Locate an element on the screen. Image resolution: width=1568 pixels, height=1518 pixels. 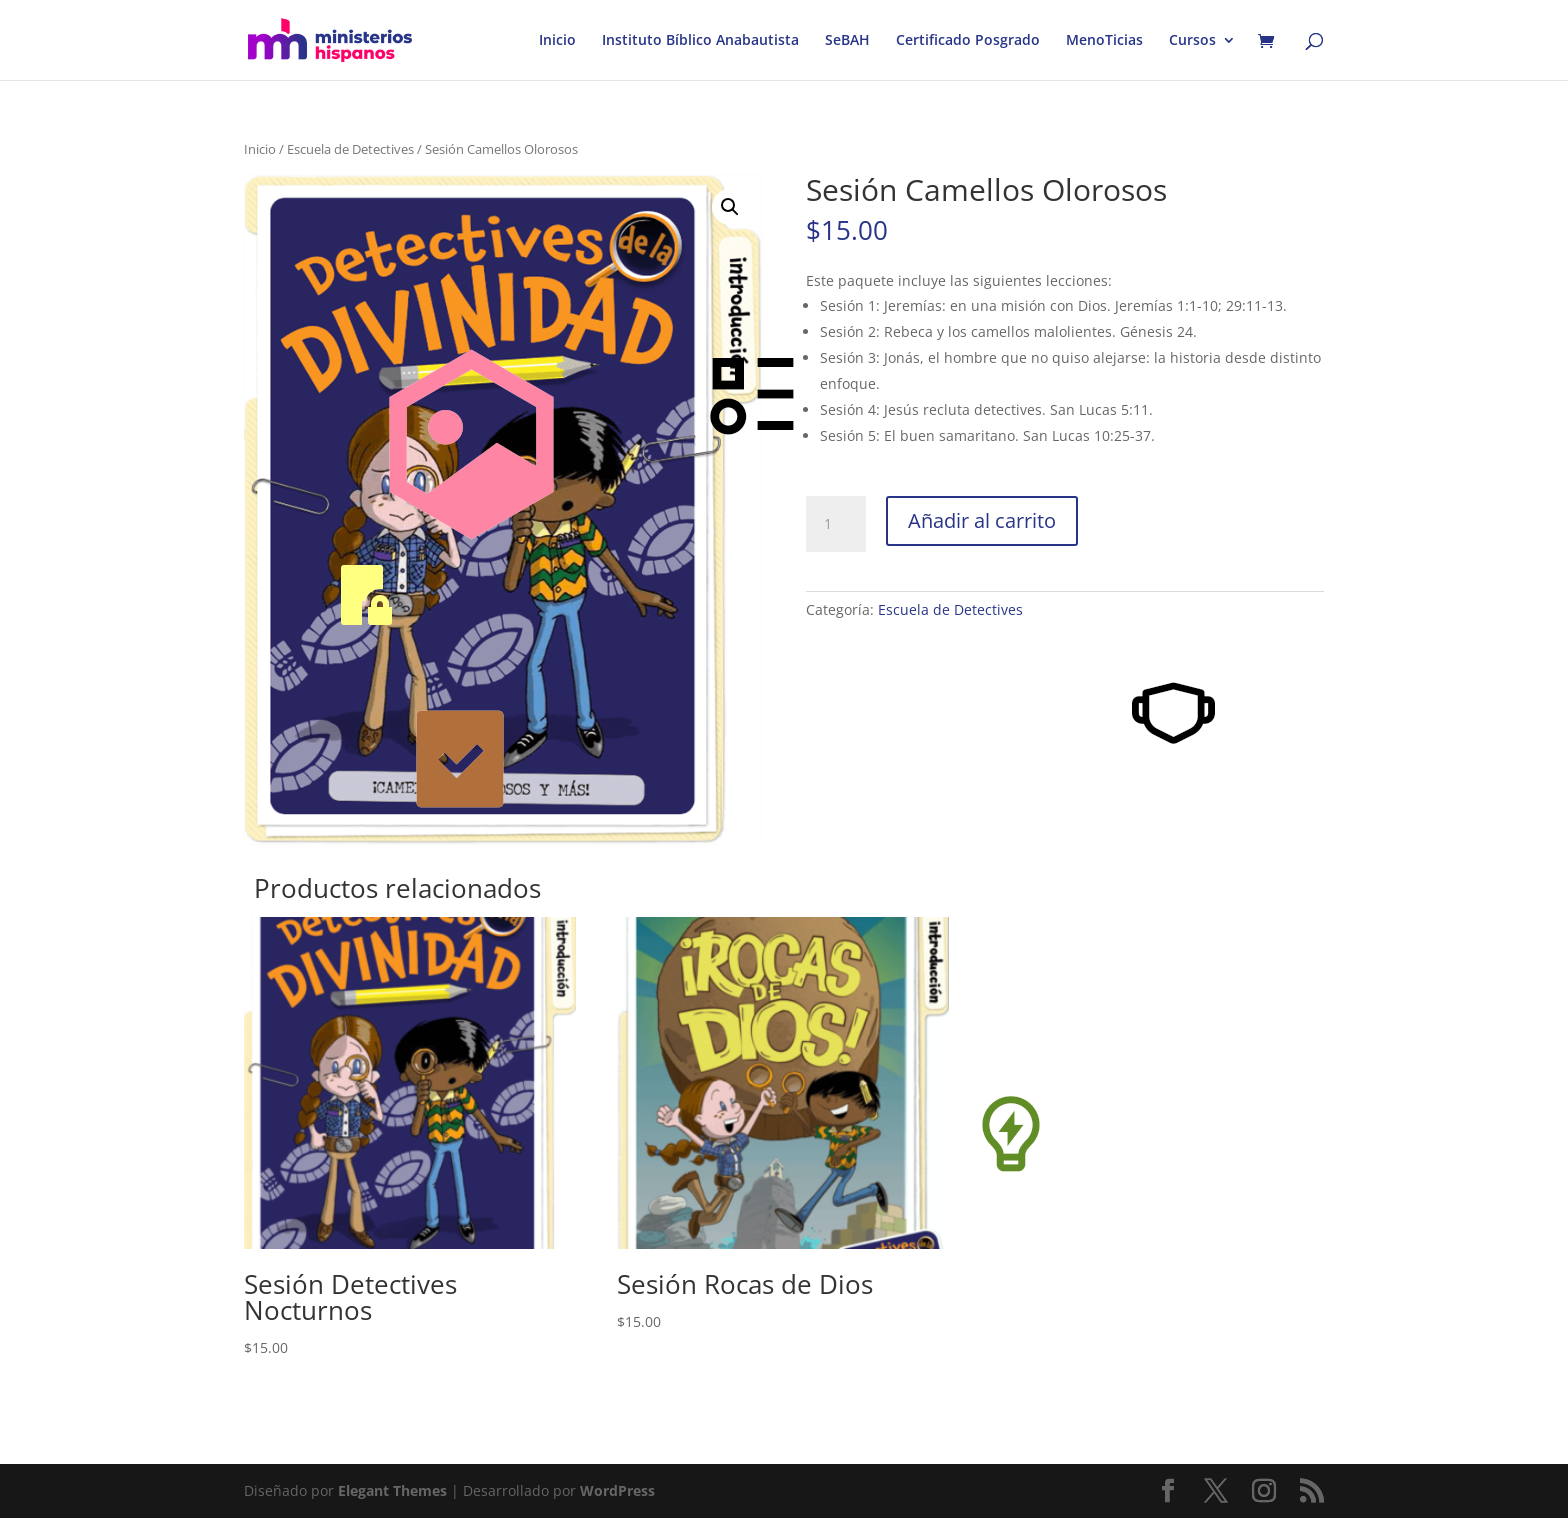
mark task as complete is located at coordinates (460, 759).